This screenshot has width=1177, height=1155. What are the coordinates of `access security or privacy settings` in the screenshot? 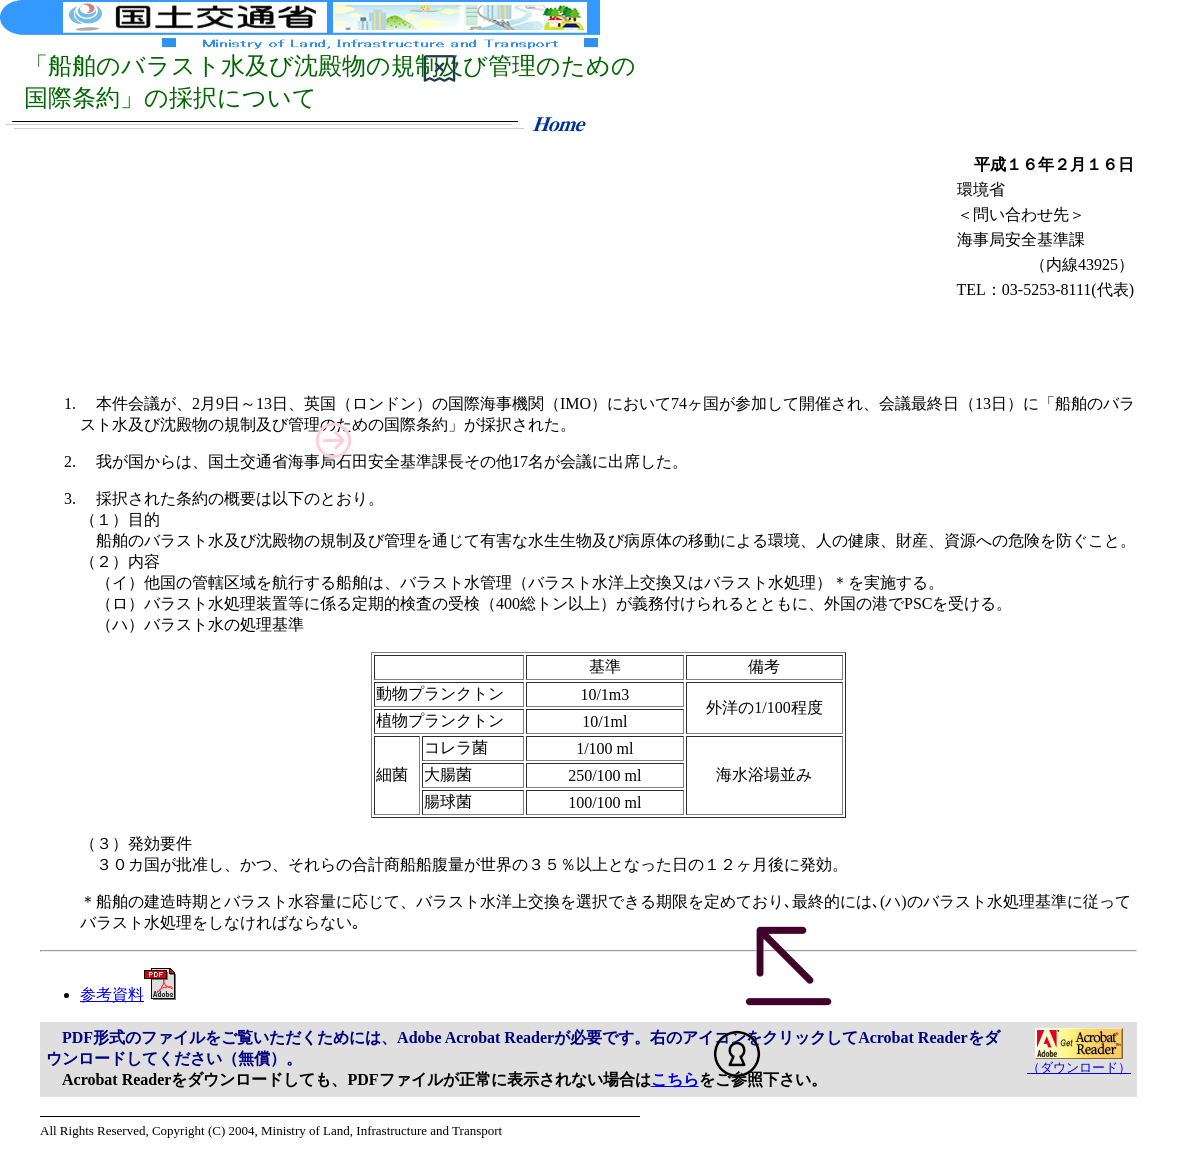 It's located at (737, 1054).